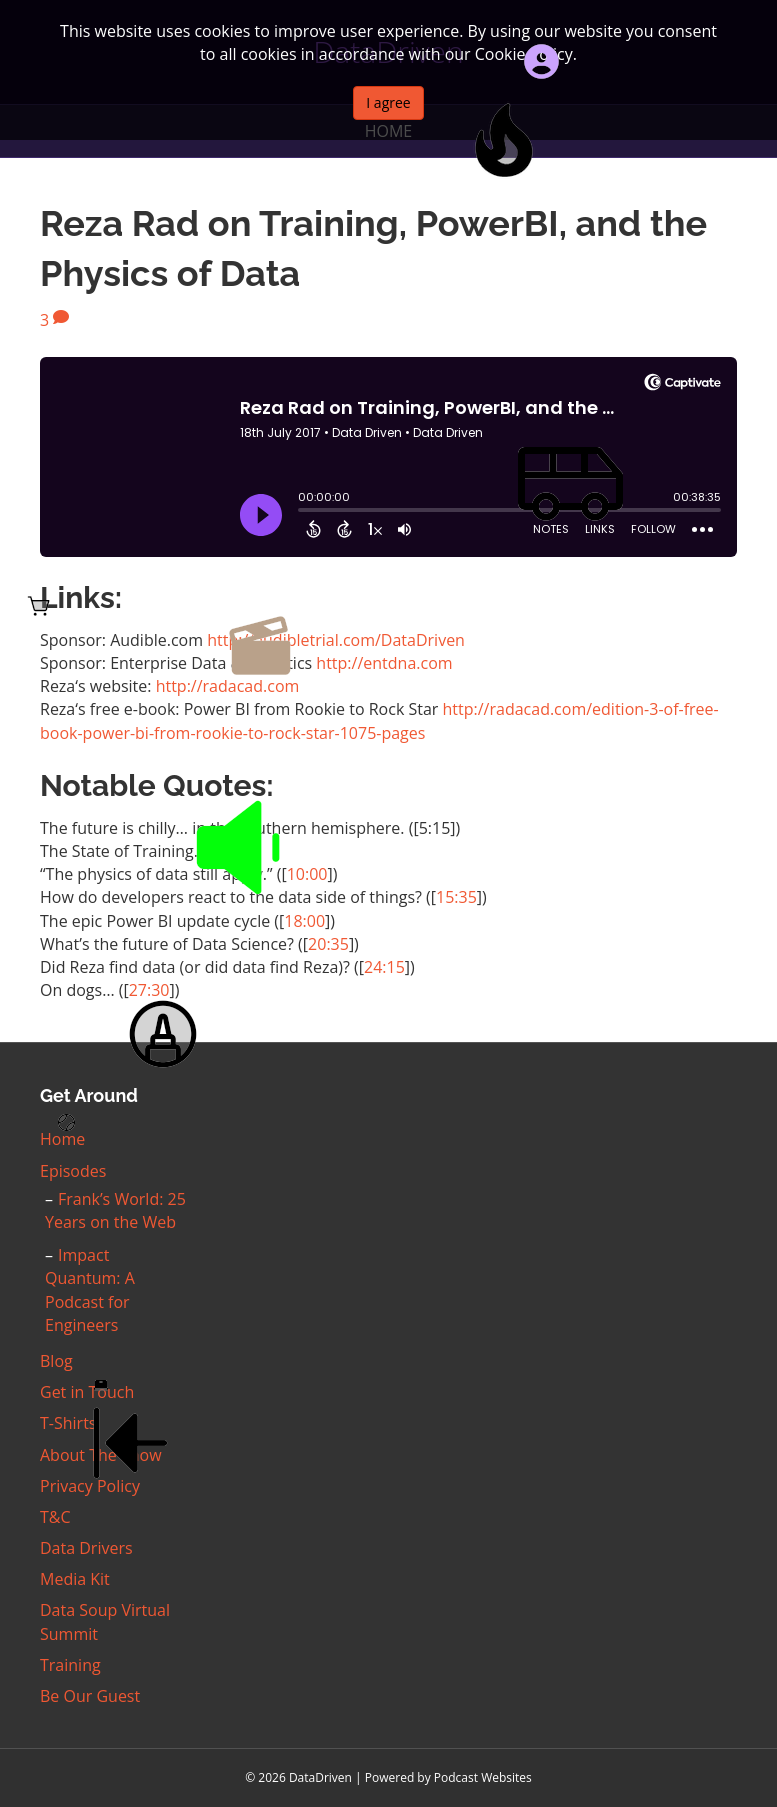 This screenshot has height=1807, width=777. What do you see at coordinates (243, 847) in the screenshot?
I see `adjust volume to low level` at bounding box center [243, 847].